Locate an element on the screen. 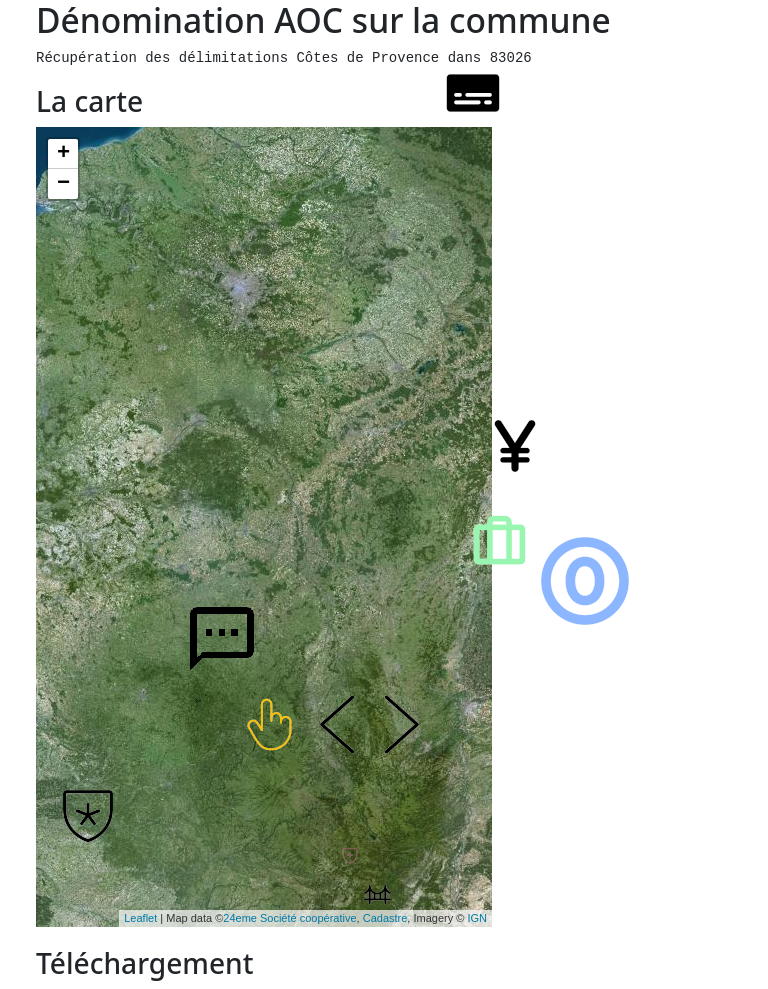 Image resolution: width=768 pixels, height=989 pixels. view or edit source code is located at coordinates (369, 724).